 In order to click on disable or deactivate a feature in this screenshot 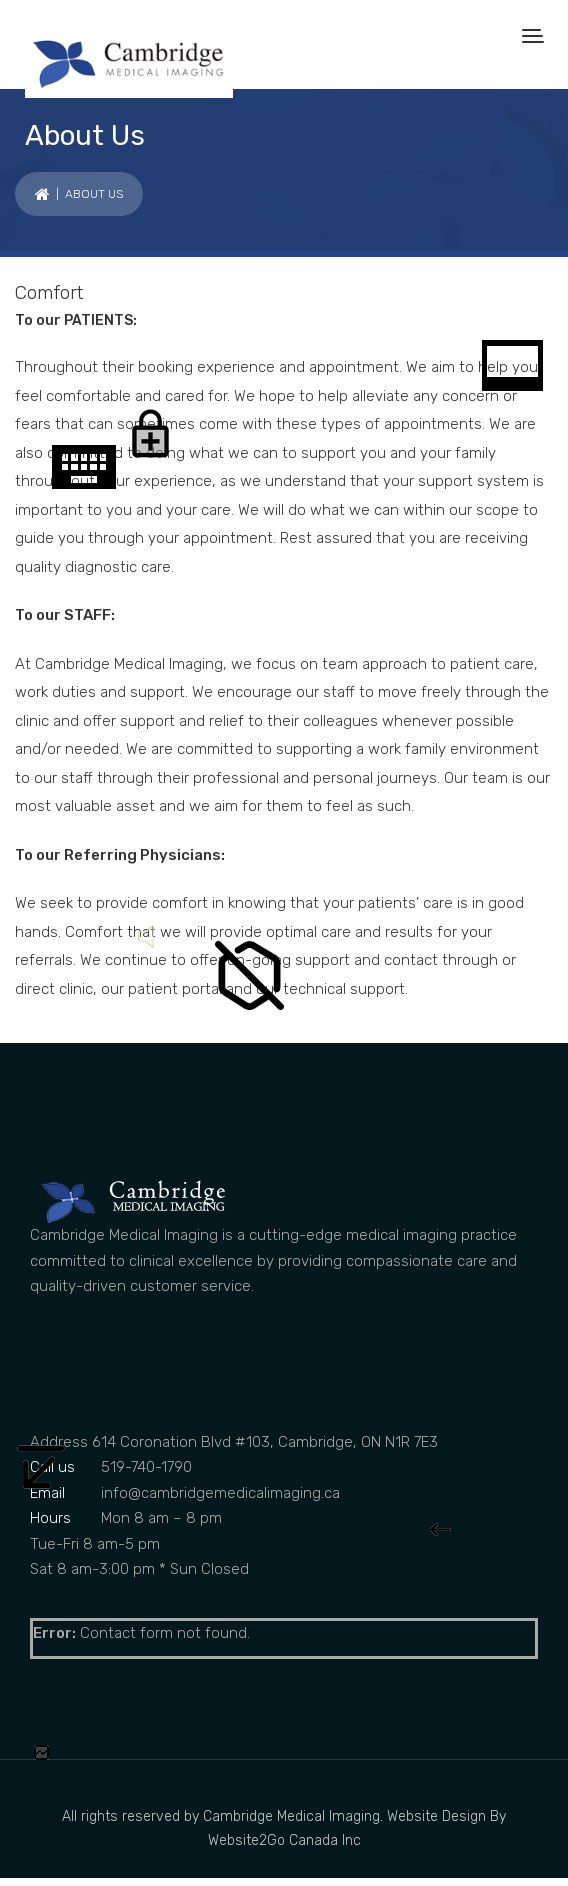, I will do `click(249, 975)`.